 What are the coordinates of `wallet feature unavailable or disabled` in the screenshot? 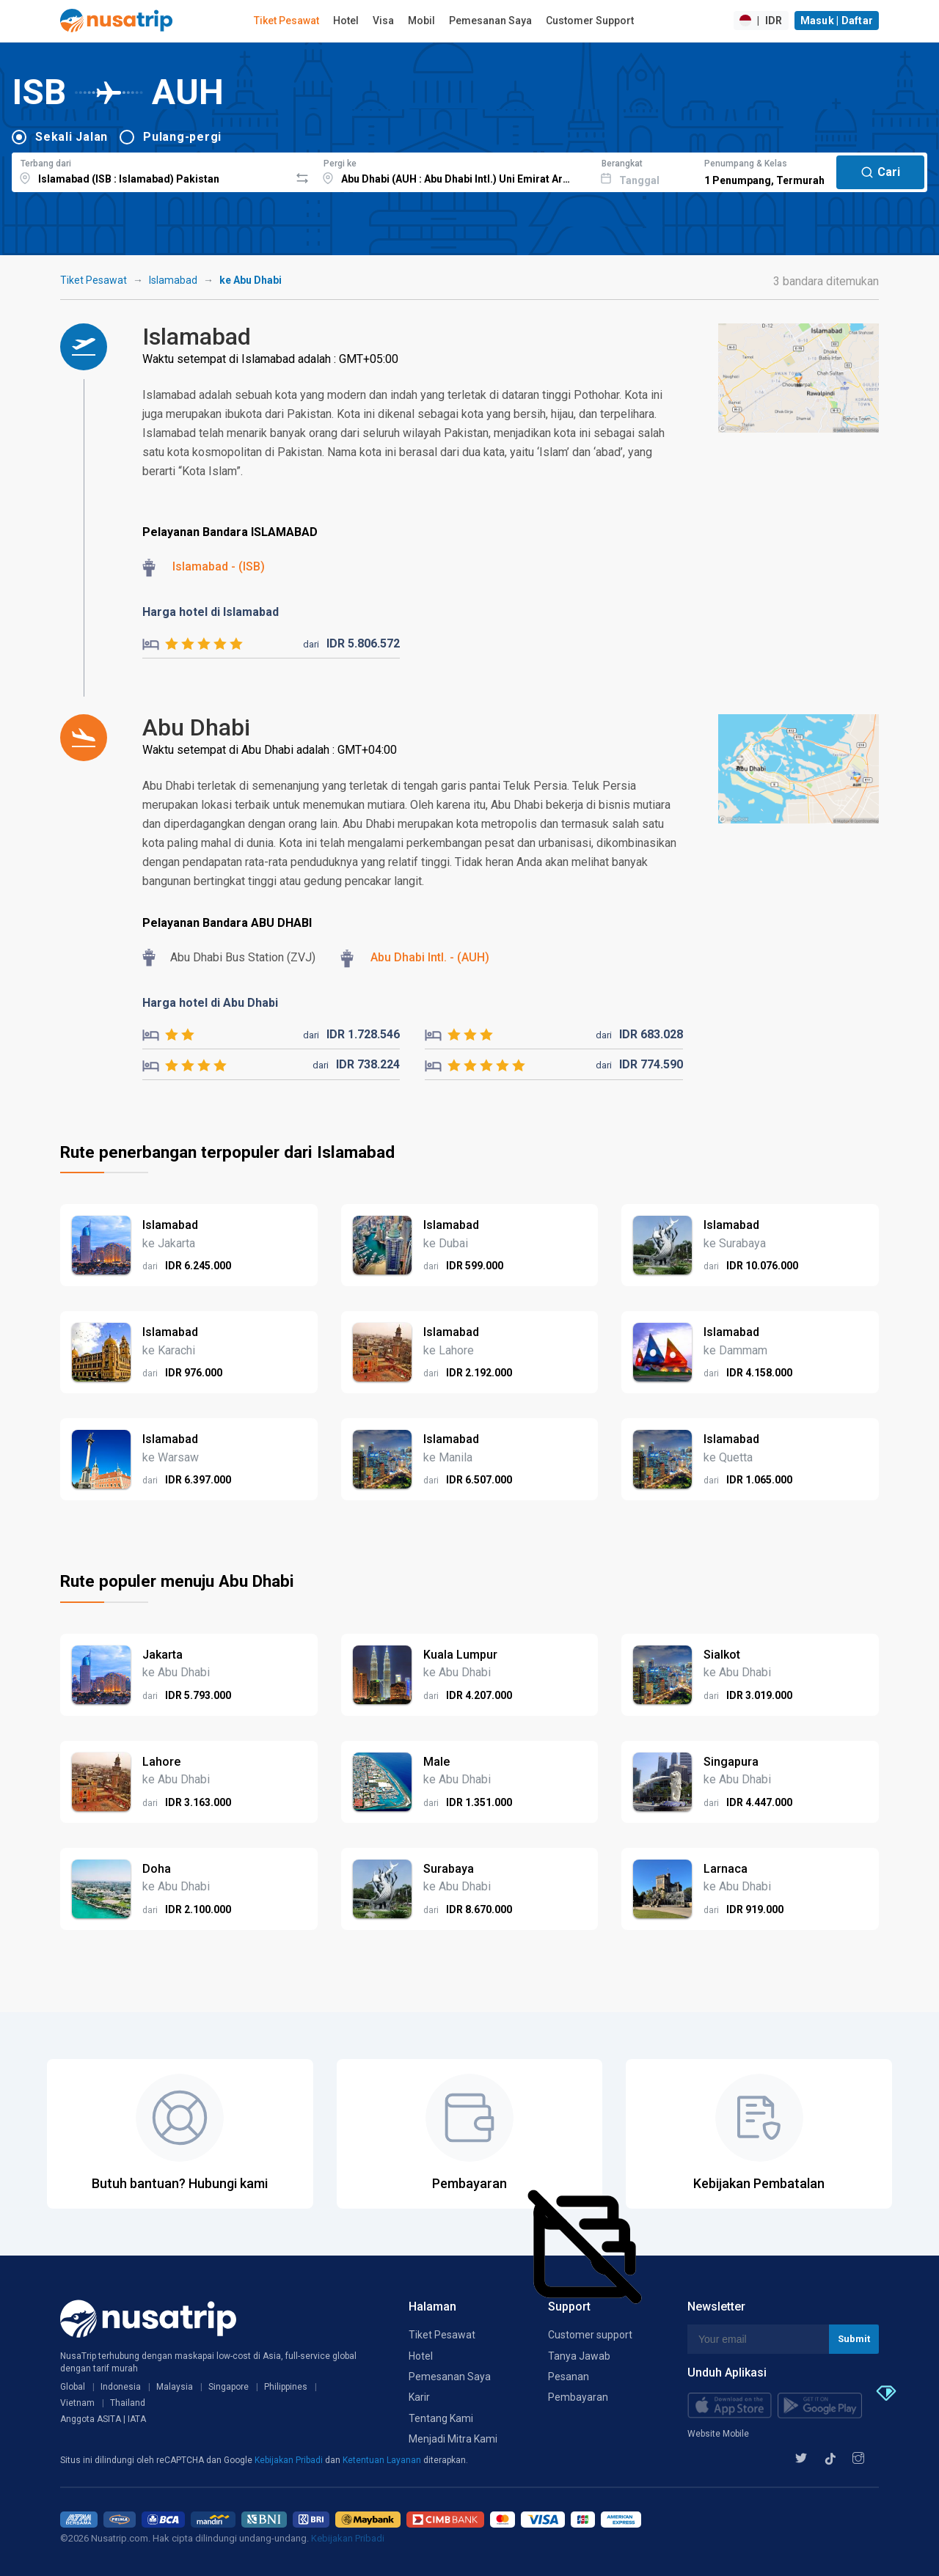 It's located at (585, 2247).